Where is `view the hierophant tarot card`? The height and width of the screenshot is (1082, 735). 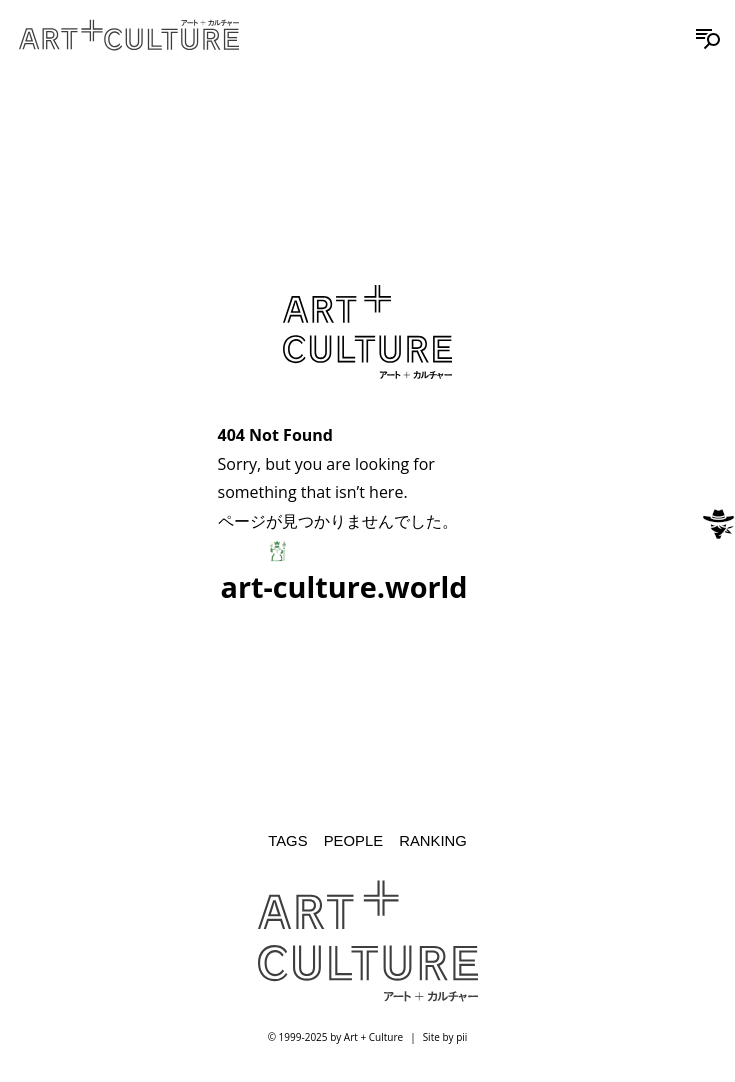 view the hierophant tarot card is located at coordinates (278, 551).